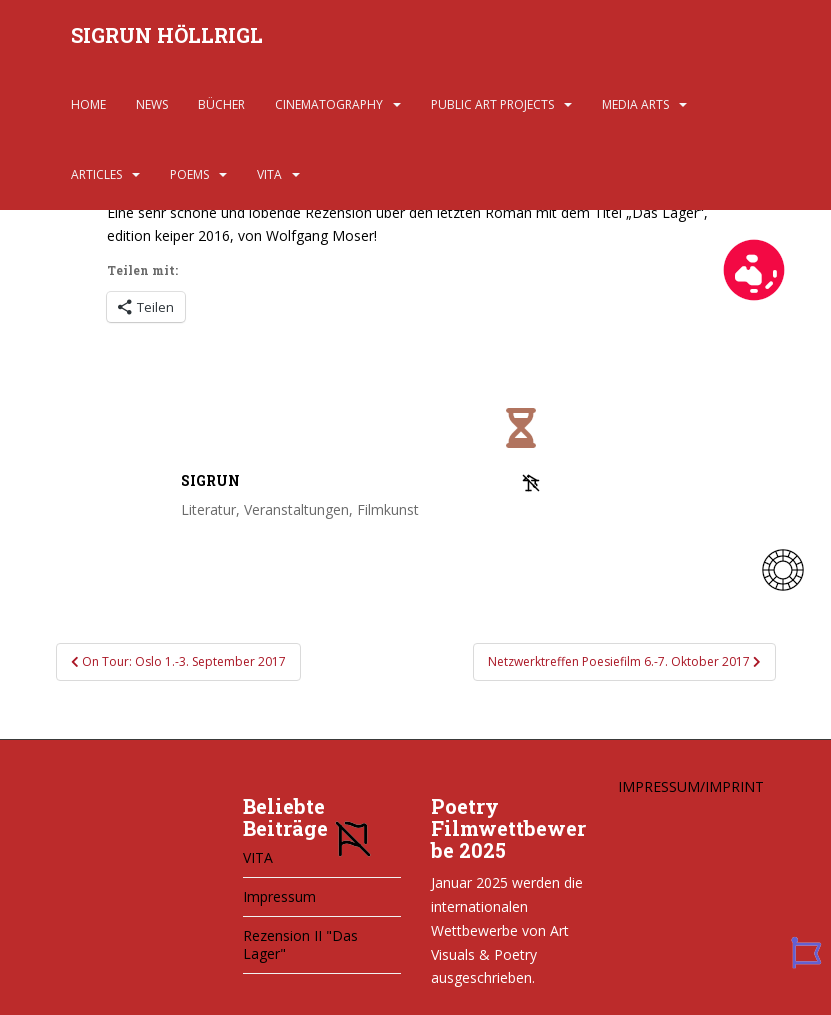 The image size is (831, 1015). What do you see at coordinates (531, 483) in the screenshot?
I see `construction crane disabled or unavailable` at bounding box center [531, 483].